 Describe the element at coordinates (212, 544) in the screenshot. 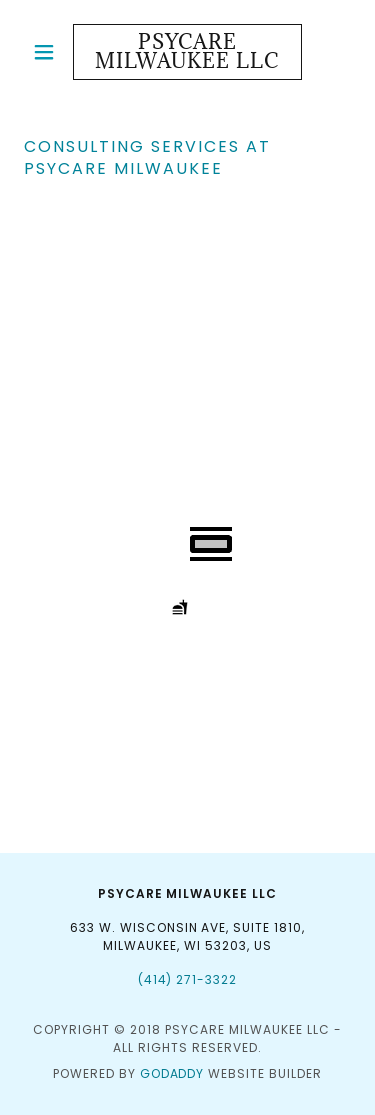

I see `view day layout or agenda` at that location.